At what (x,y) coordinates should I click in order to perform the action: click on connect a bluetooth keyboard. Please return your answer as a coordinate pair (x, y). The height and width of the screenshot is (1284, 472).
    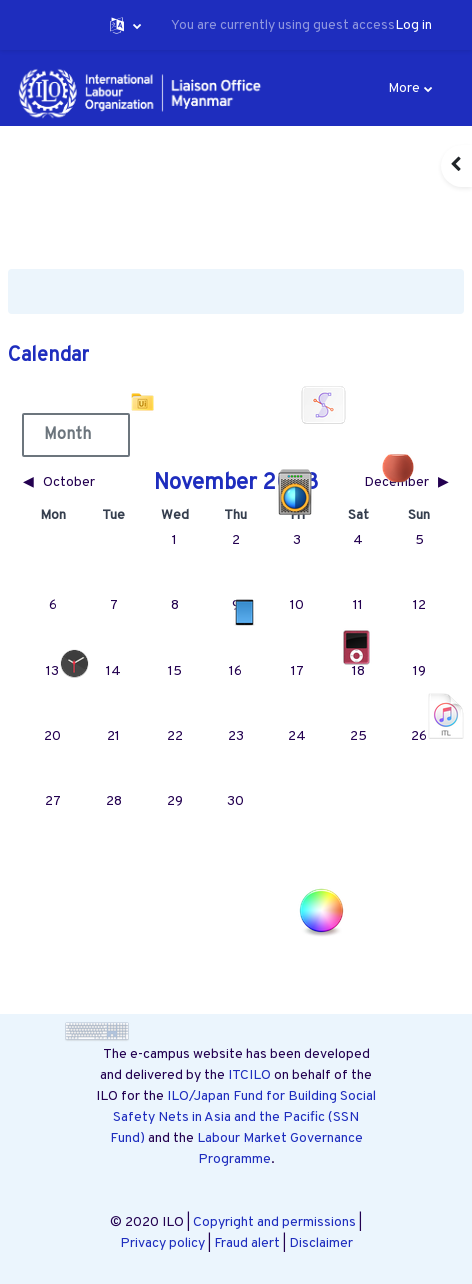
    Looking at the image, I should click on (97, 1031).